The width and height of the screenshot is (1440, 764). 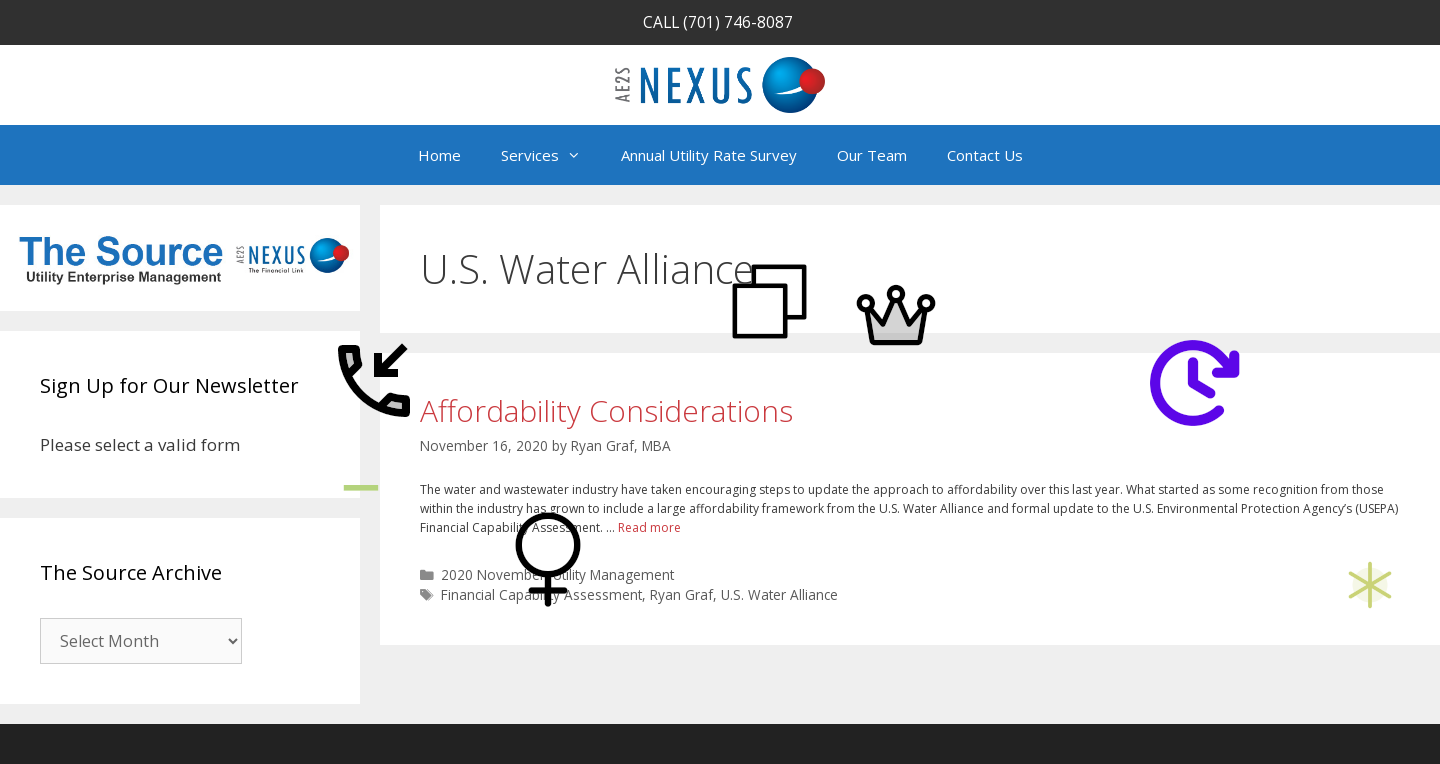 What do you see at coordinates (374, 381) in the screenshot?
I see `indicates an incoming call or callback request` at bounding box center [374, 381].